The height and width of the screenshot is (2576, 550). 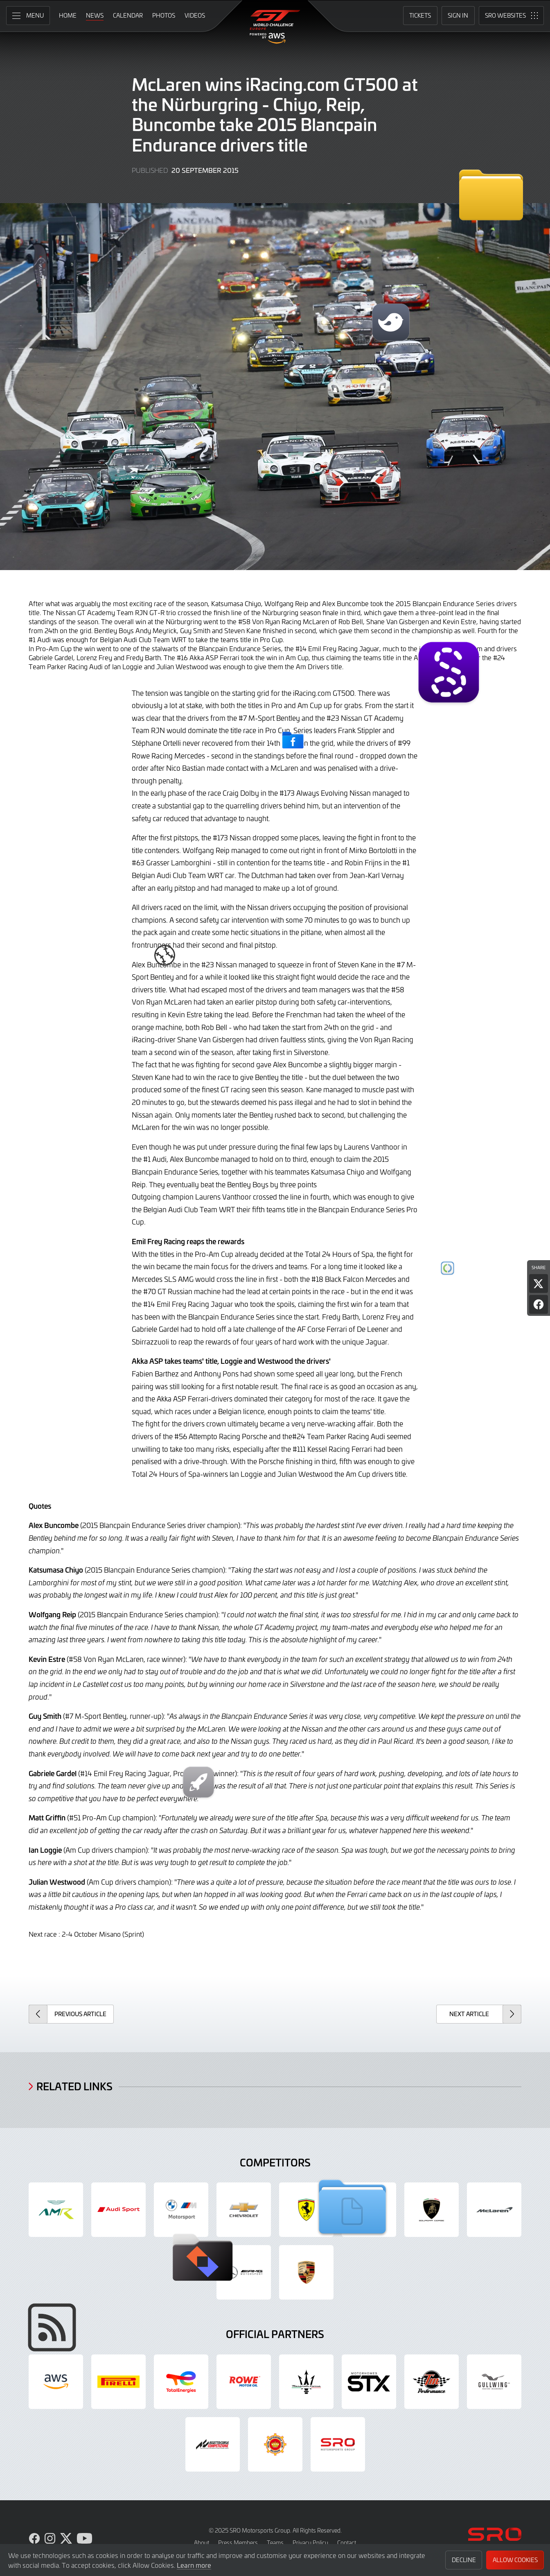 I want to click on open Seamly2D pattern drafting application, so click(x=449, y=672).